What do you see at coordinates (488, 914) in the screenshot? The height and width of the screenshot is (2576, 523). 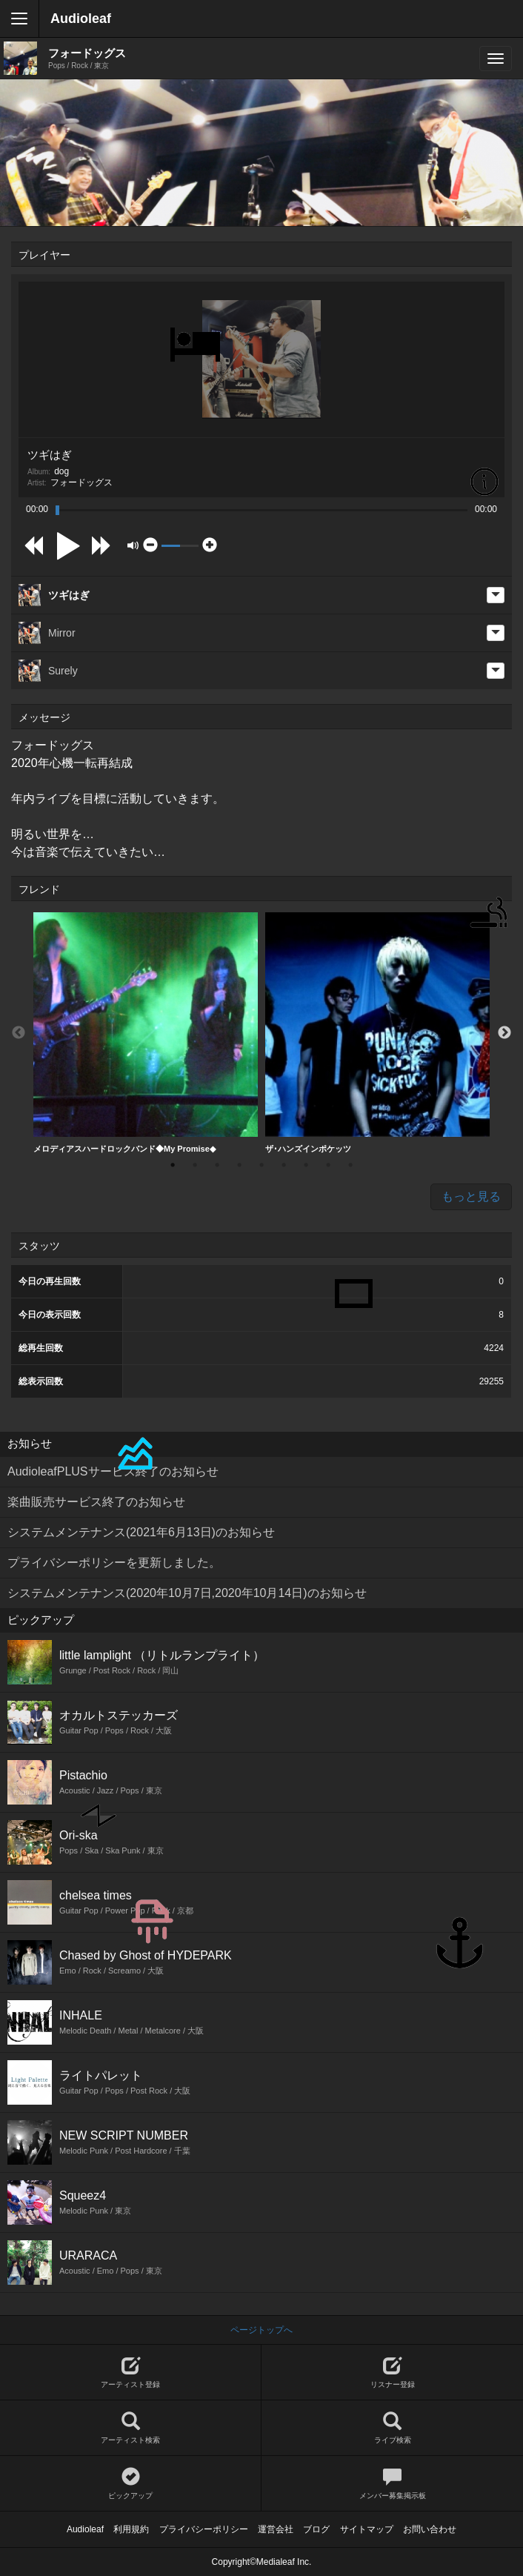 I see `indicates a designated smoking area` at bounding box center [488, 914].